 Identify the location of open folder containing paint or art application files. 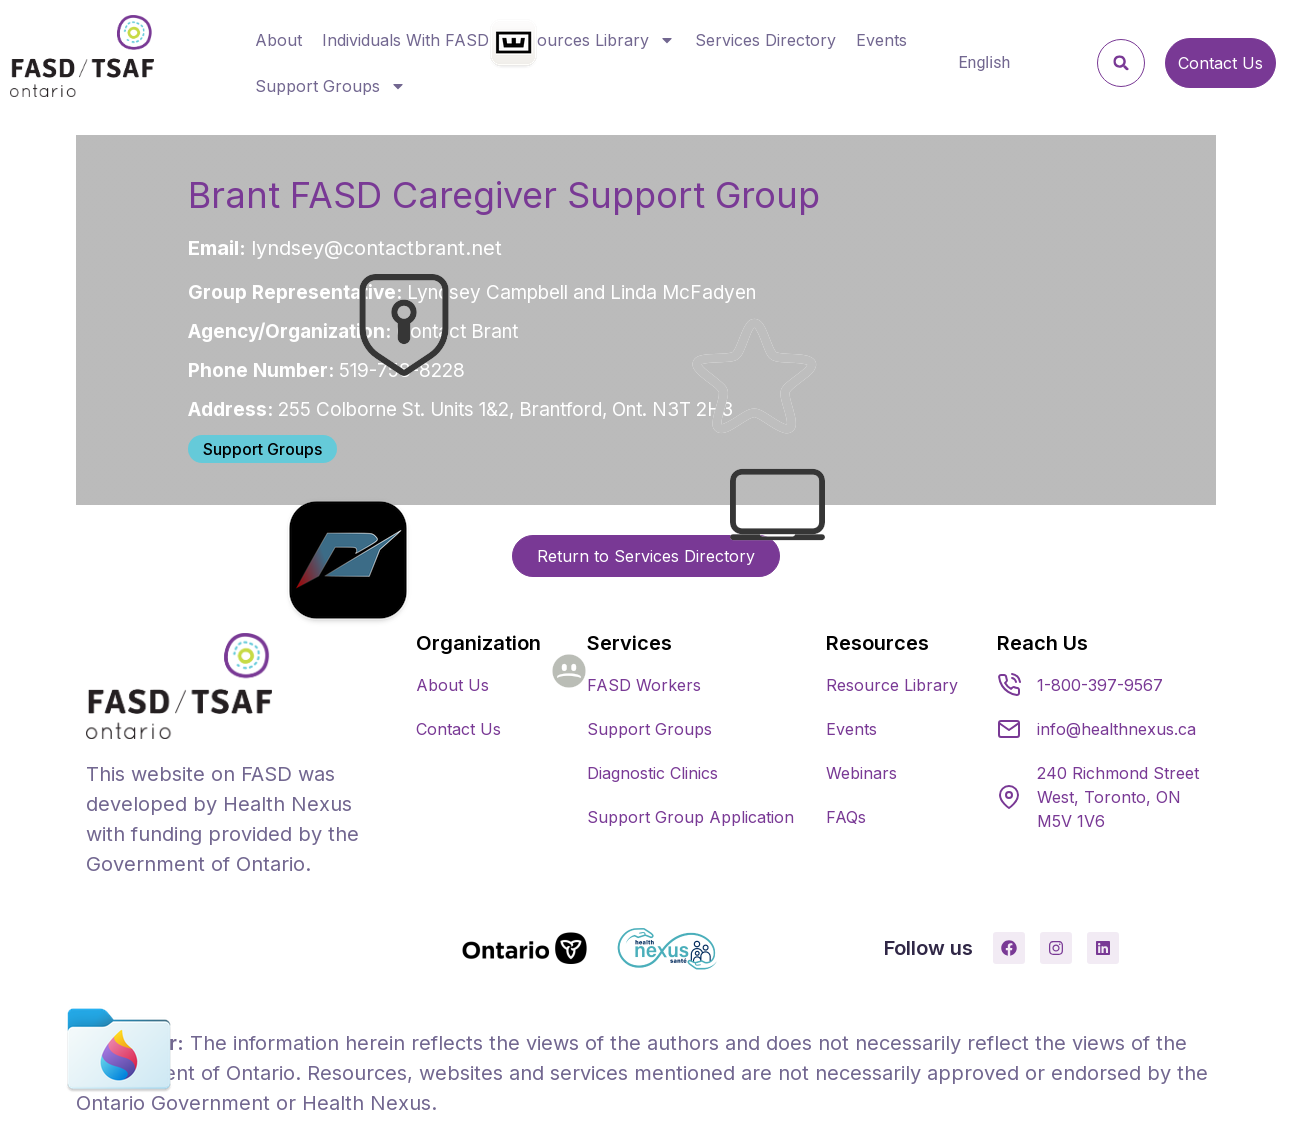
(118, 1051).